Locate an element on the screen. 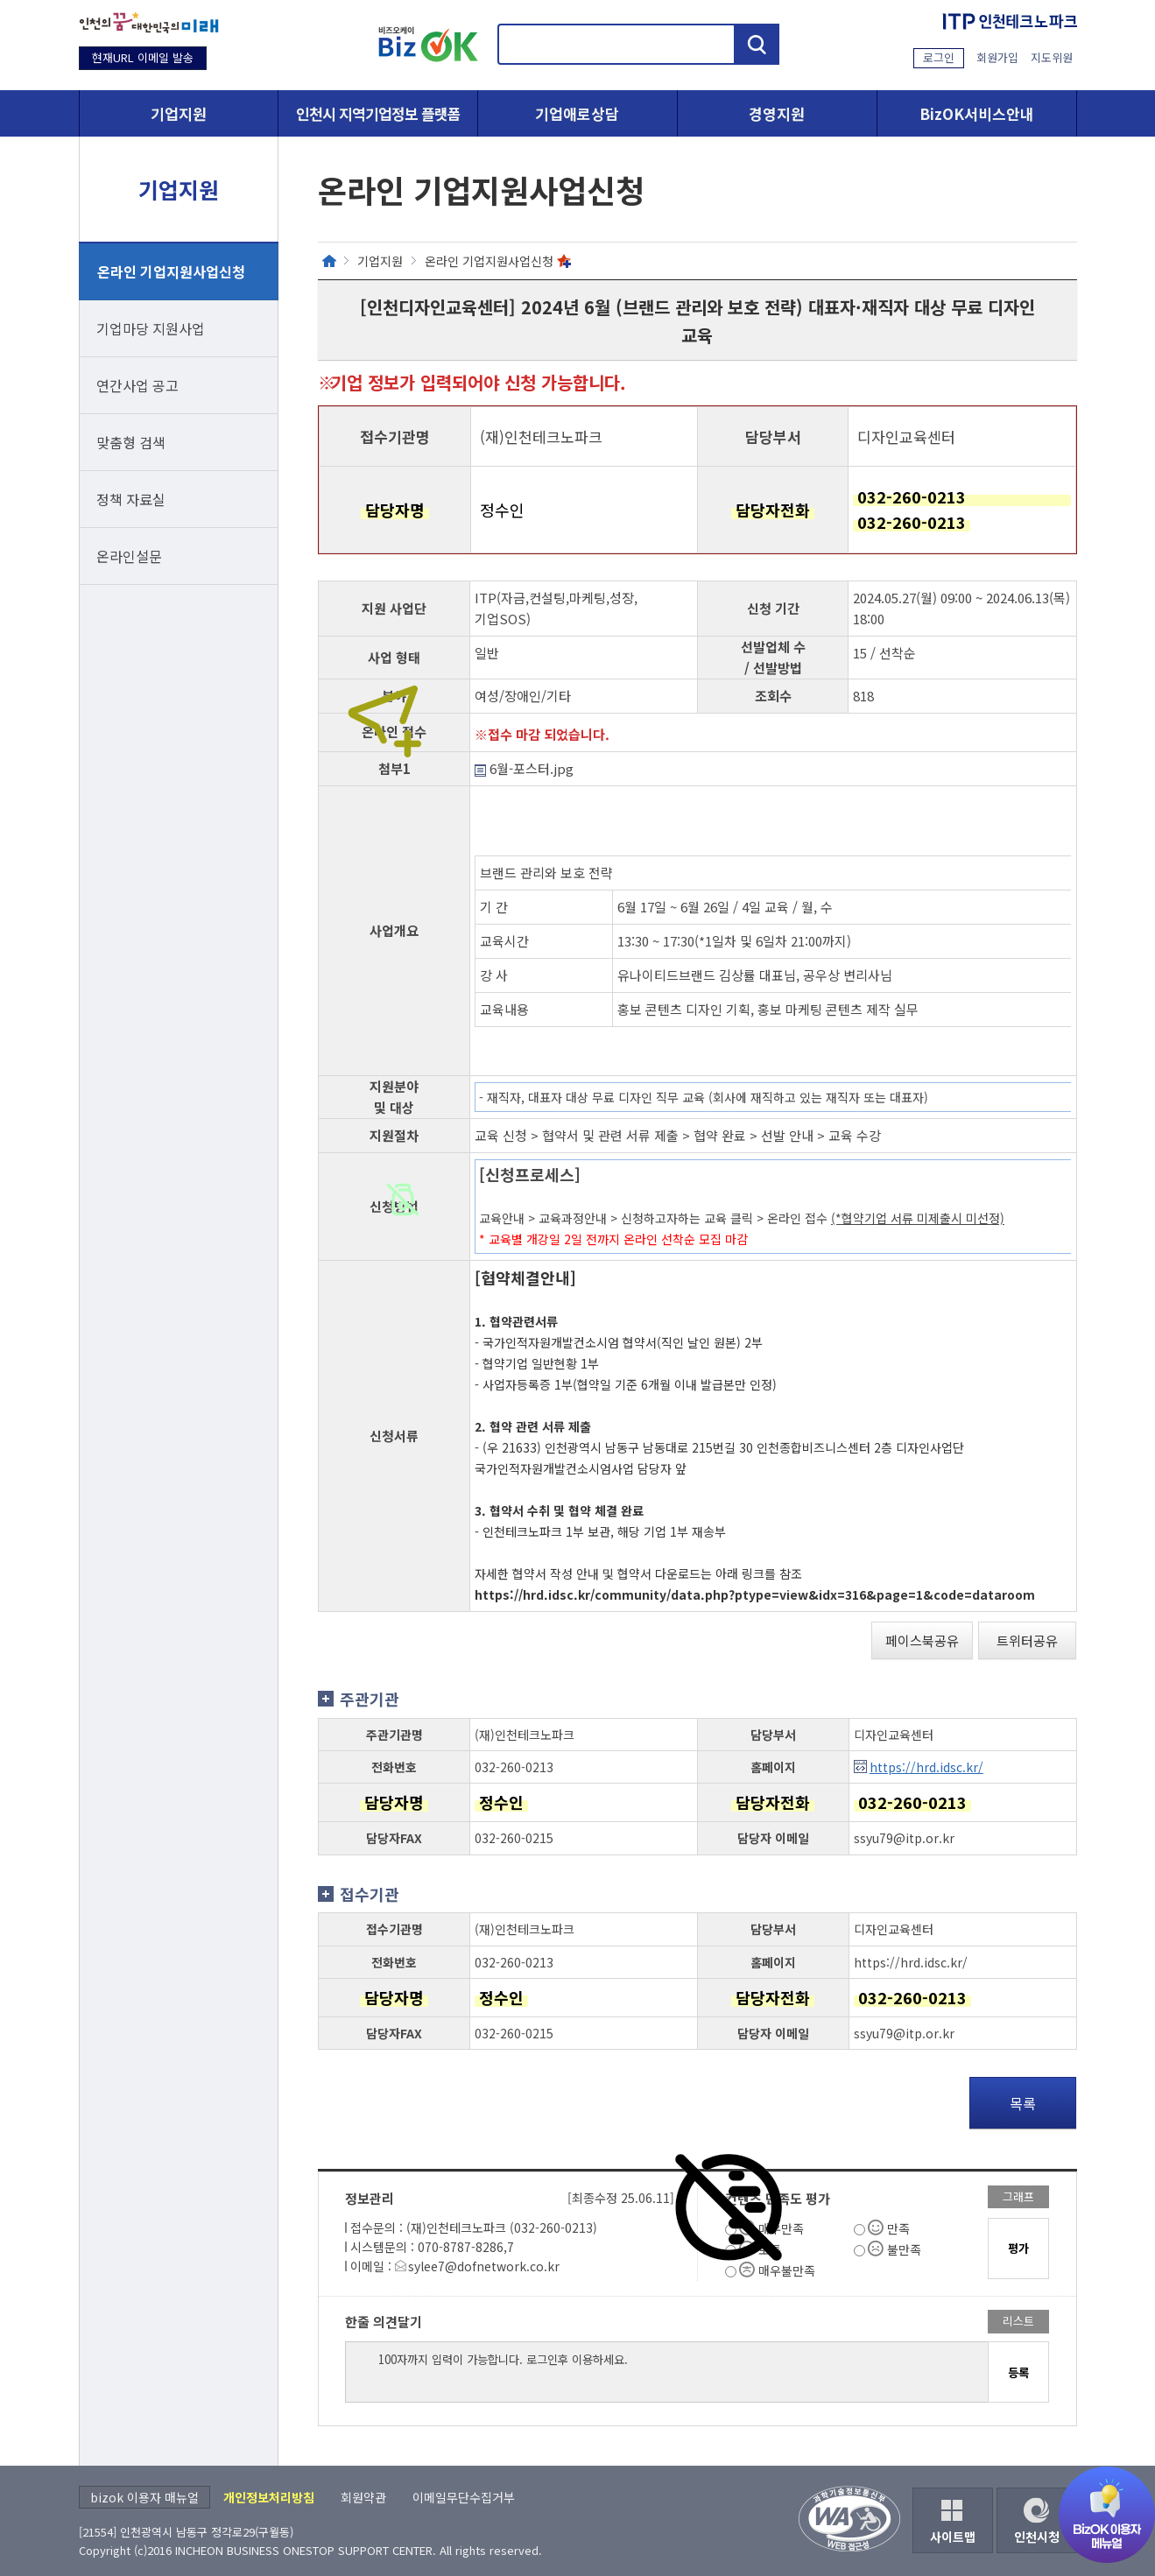 The image size is (1155, 2576). indicates dairy-free or no milk option is located at coordinates (403, 1200).